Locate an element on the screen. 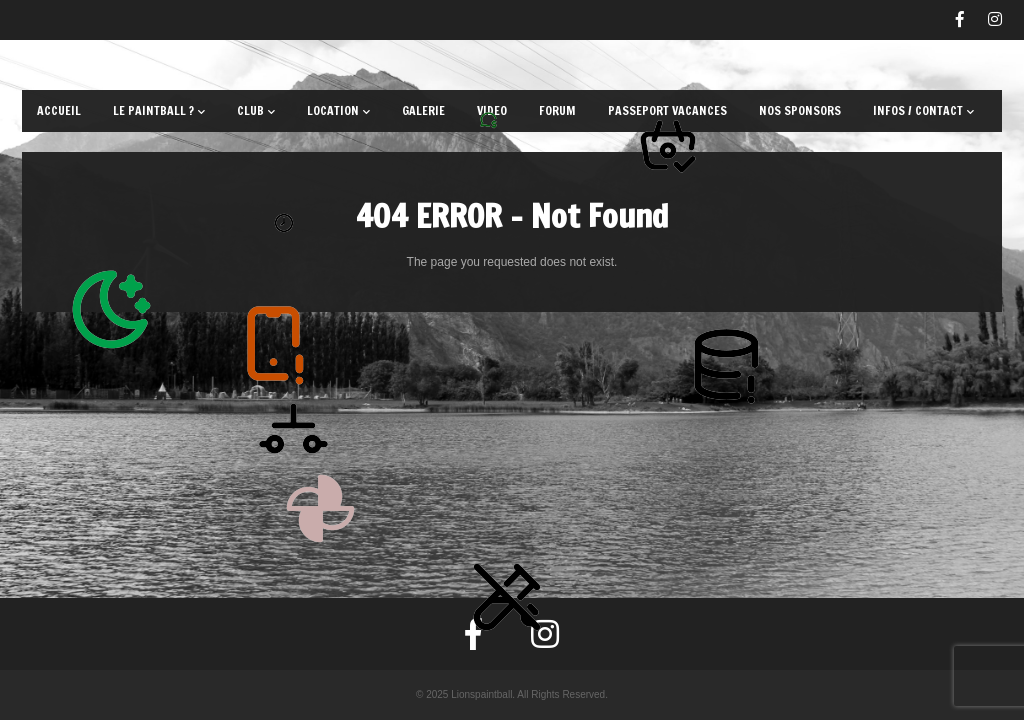 The height and width of the screenshot is (720, 1024). view current time is located at coordinates (284, 223).